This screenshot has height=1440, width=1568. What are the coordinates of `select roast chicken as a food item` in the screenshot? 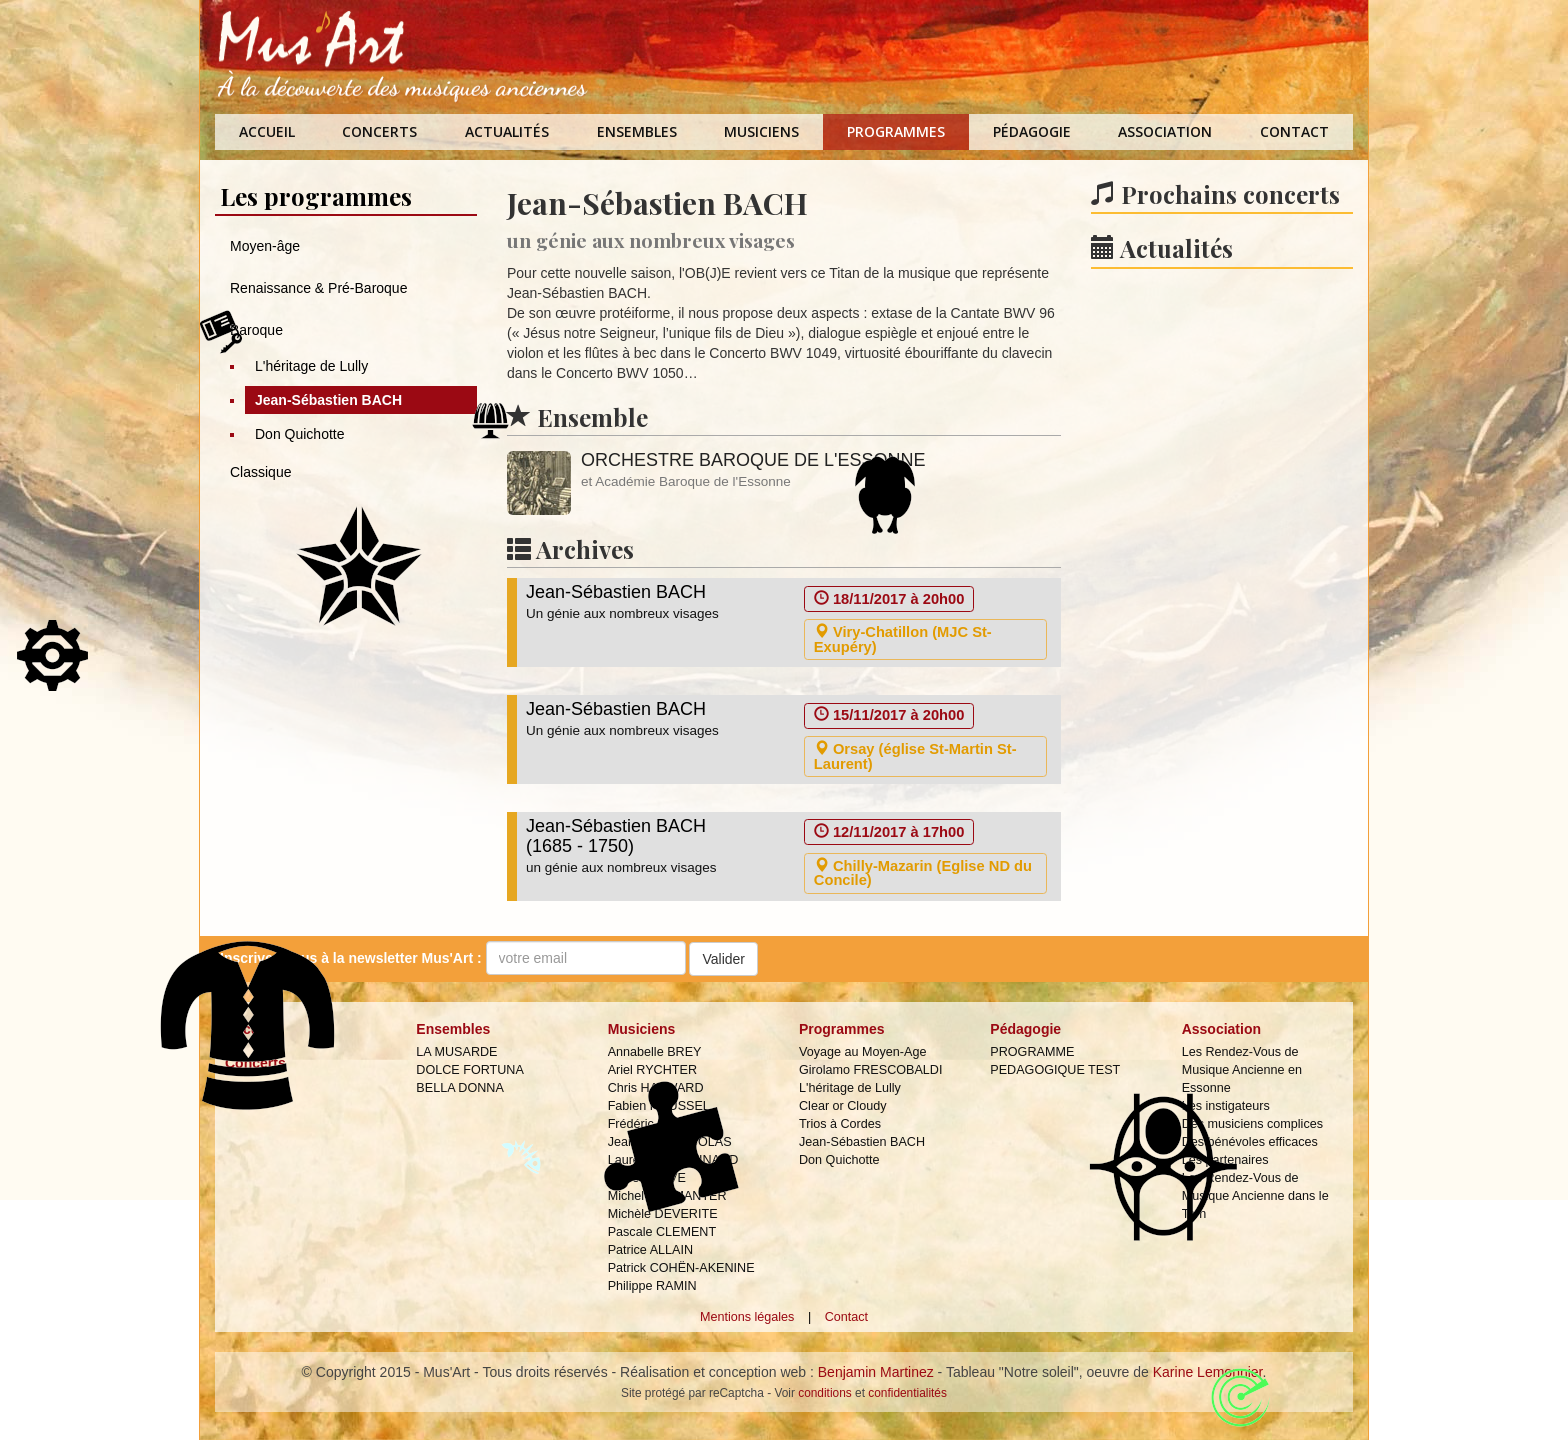 It's located at (886, 495).